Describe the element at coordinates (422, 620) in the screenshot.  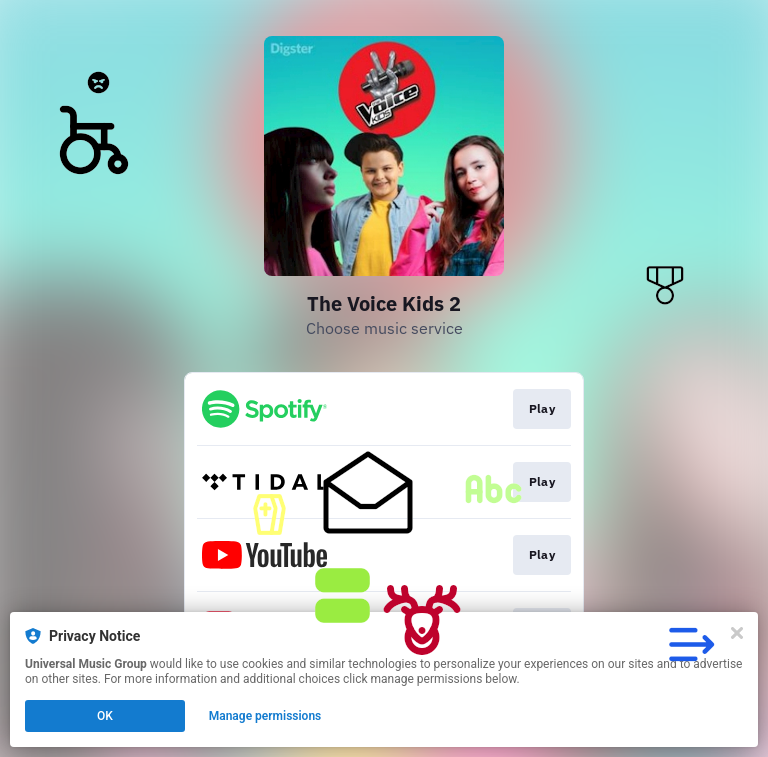
I see `wildlife or nature category` at that location.